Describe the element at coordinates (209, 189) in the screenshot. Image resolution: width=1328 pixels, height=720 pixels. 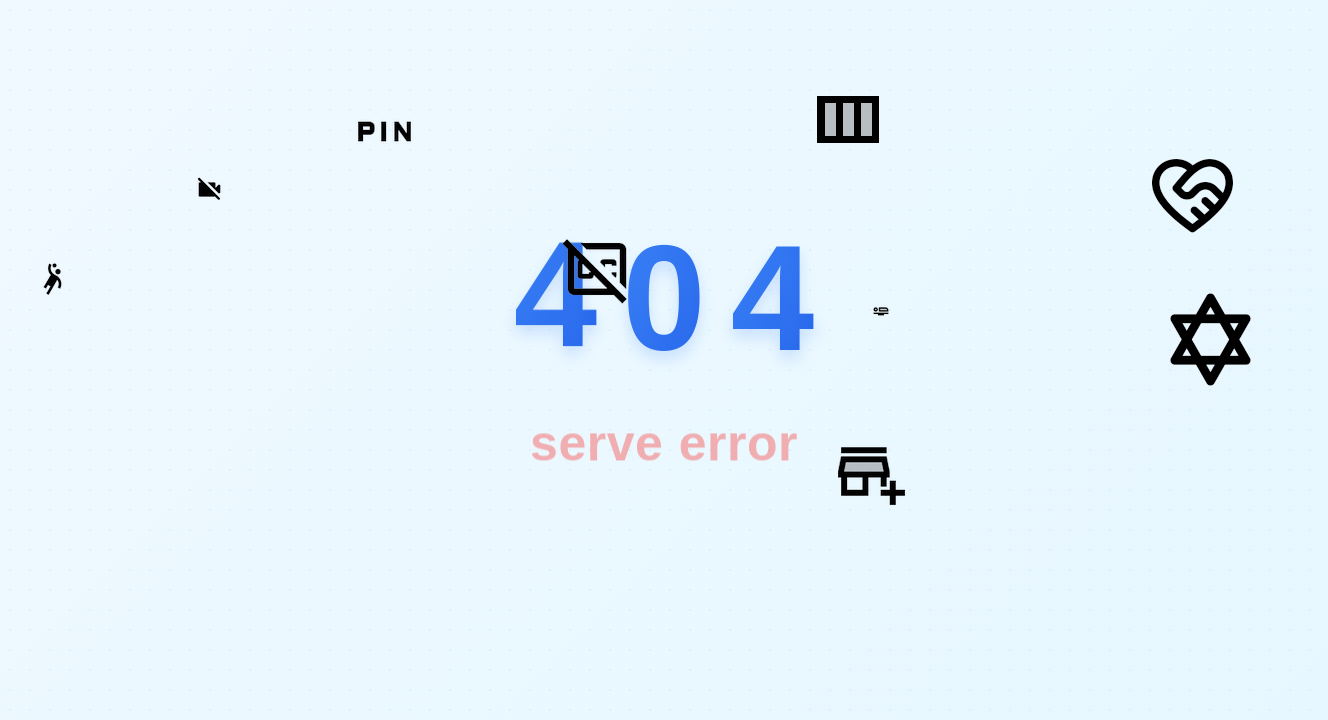
I see `camera is currently disabled or off` at that location.